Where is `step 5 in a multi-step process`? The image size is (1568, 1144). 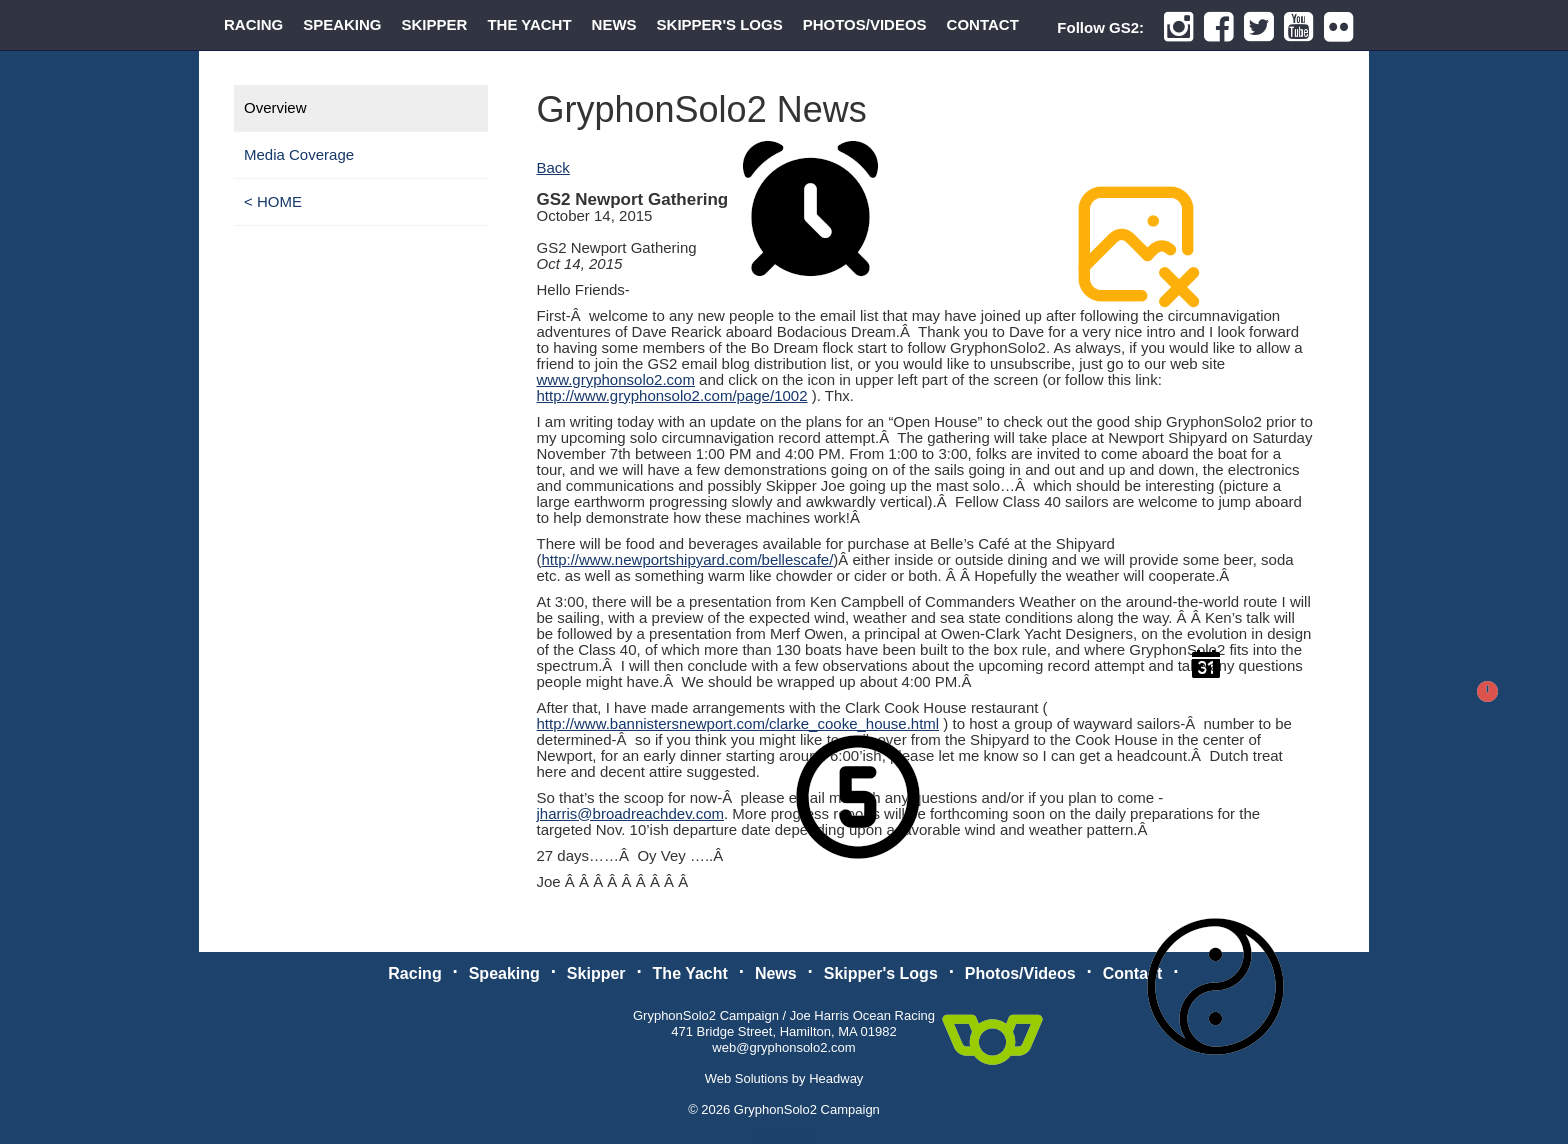
step 5 in a multi-step process is located at coordinates (858, 797).